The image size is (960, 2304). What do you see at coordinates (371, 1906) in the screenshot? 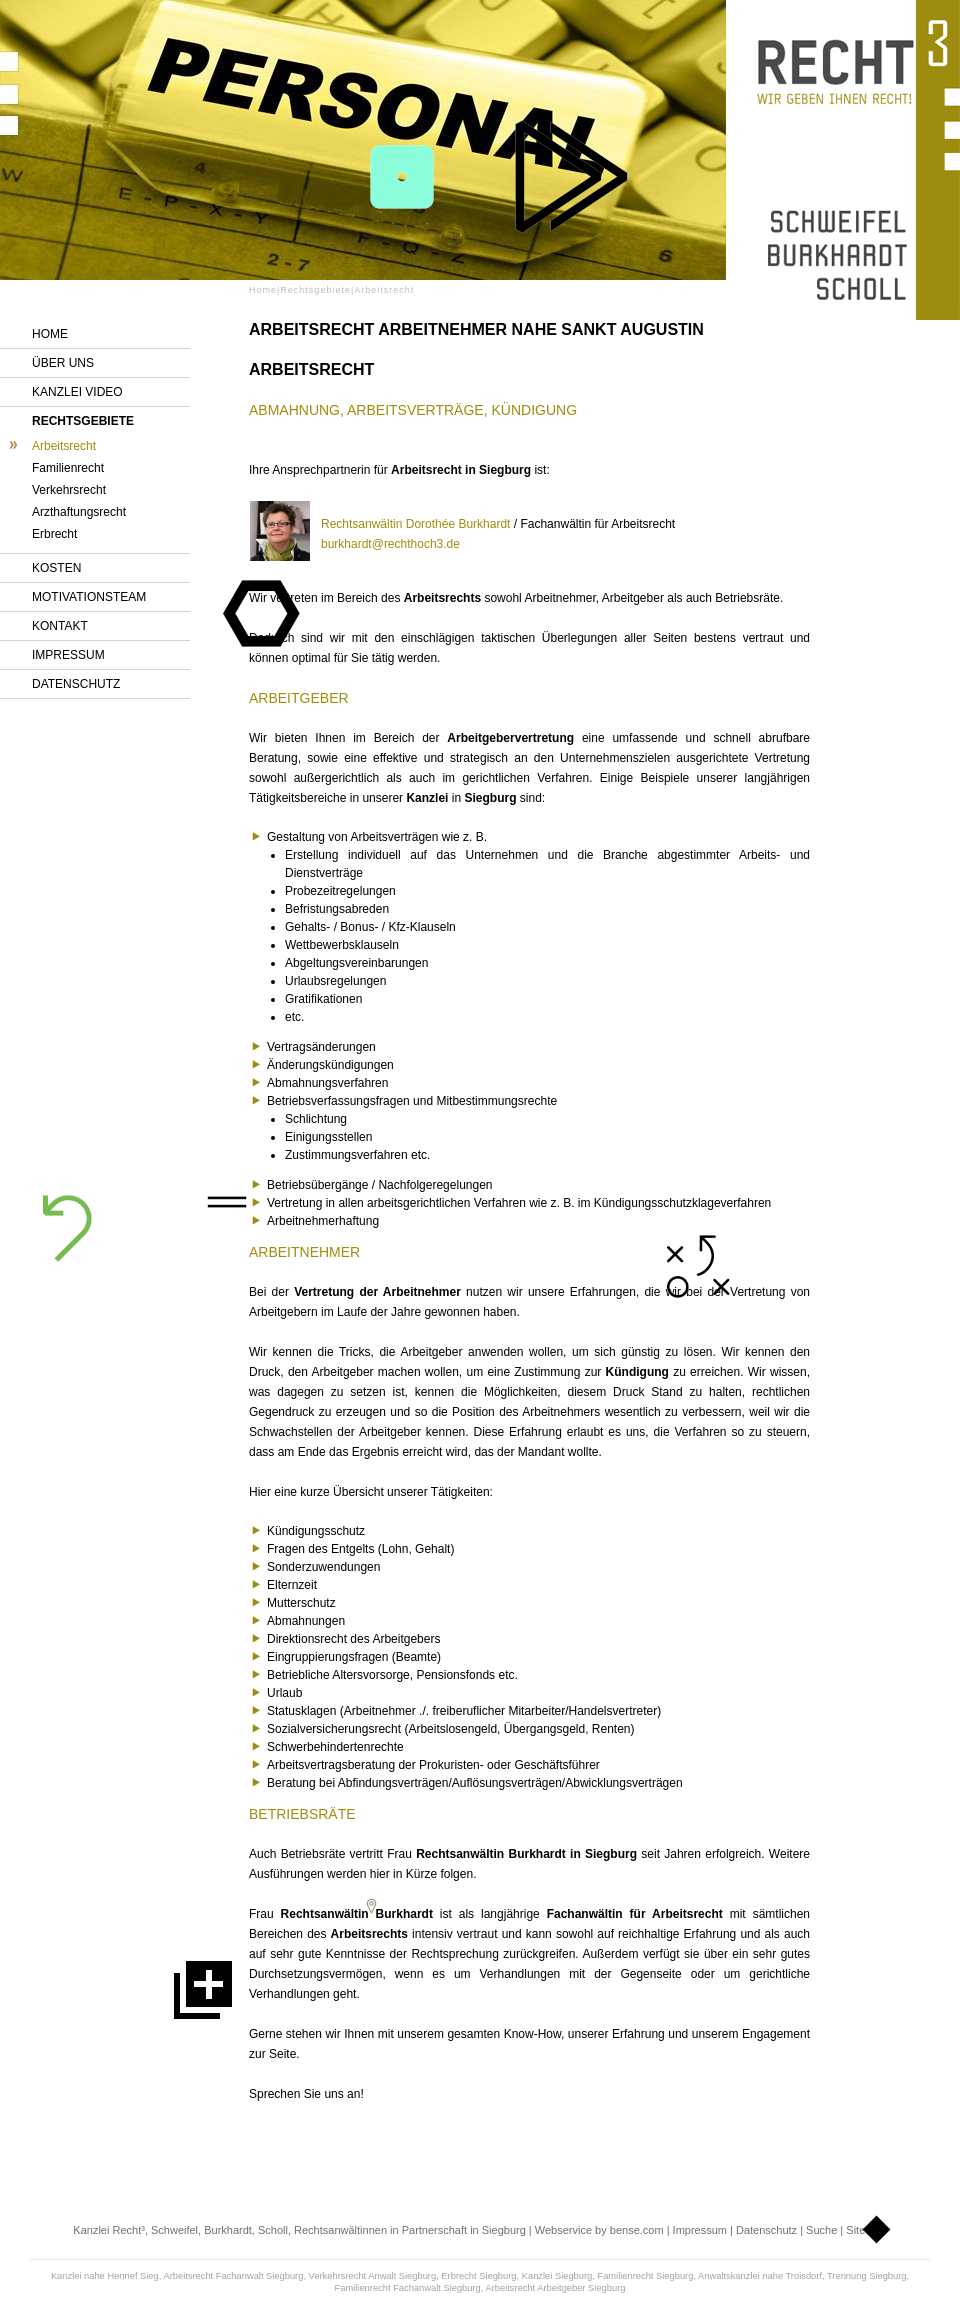
I see `view or set your current location` at bounding box center [371, 1906].